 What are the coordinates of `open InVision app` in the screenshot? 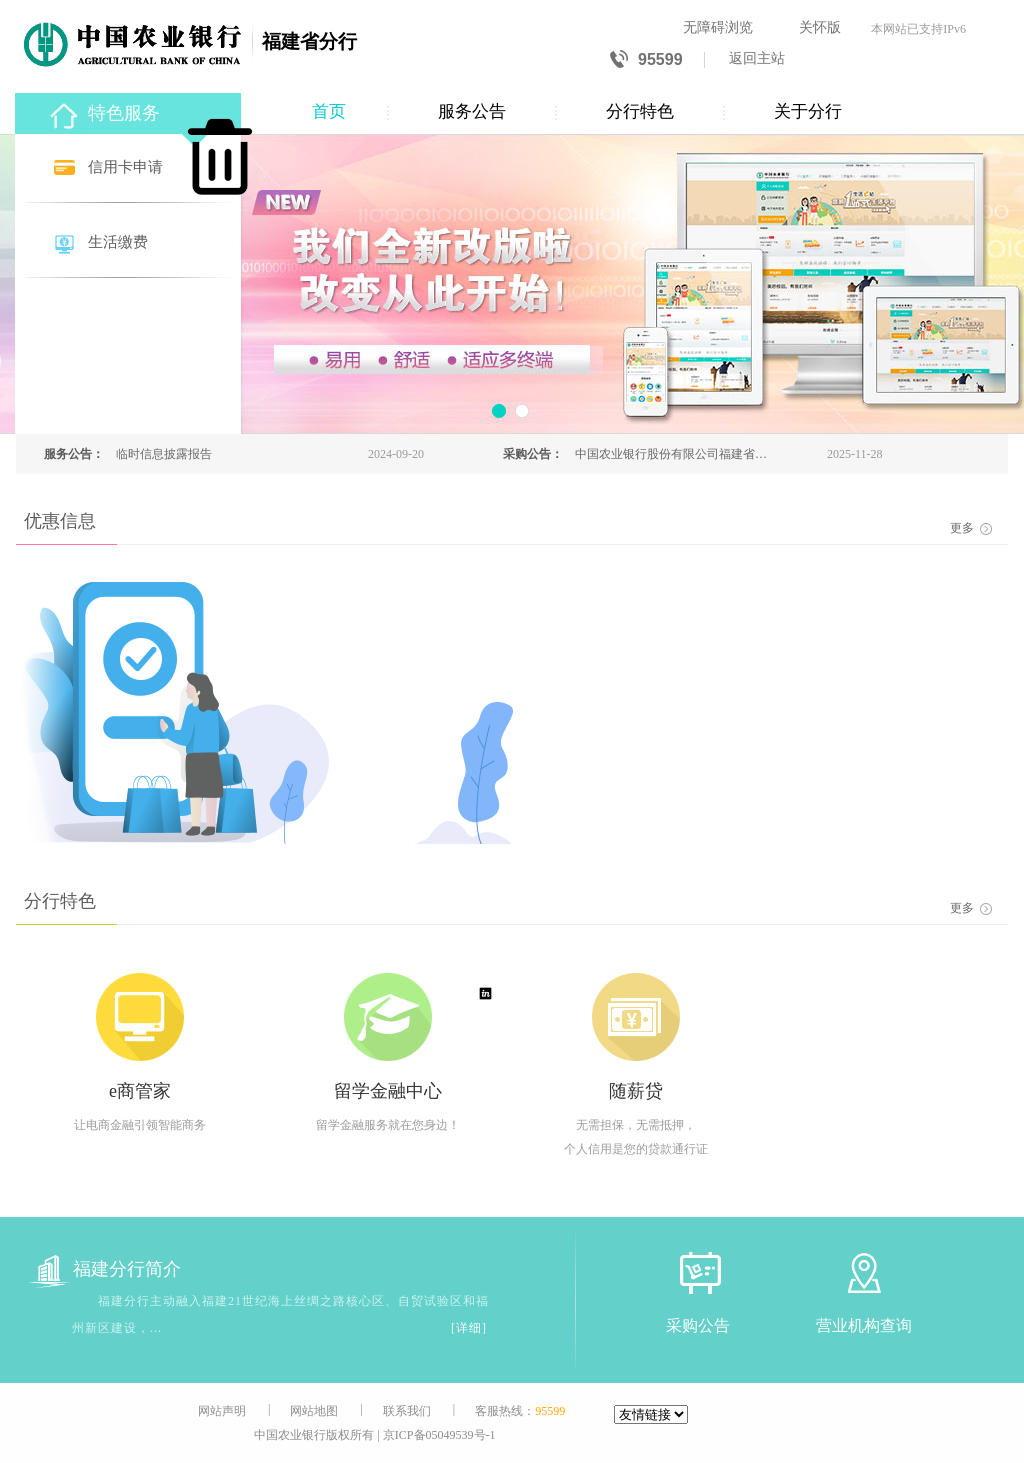 It's located at (485, 993).